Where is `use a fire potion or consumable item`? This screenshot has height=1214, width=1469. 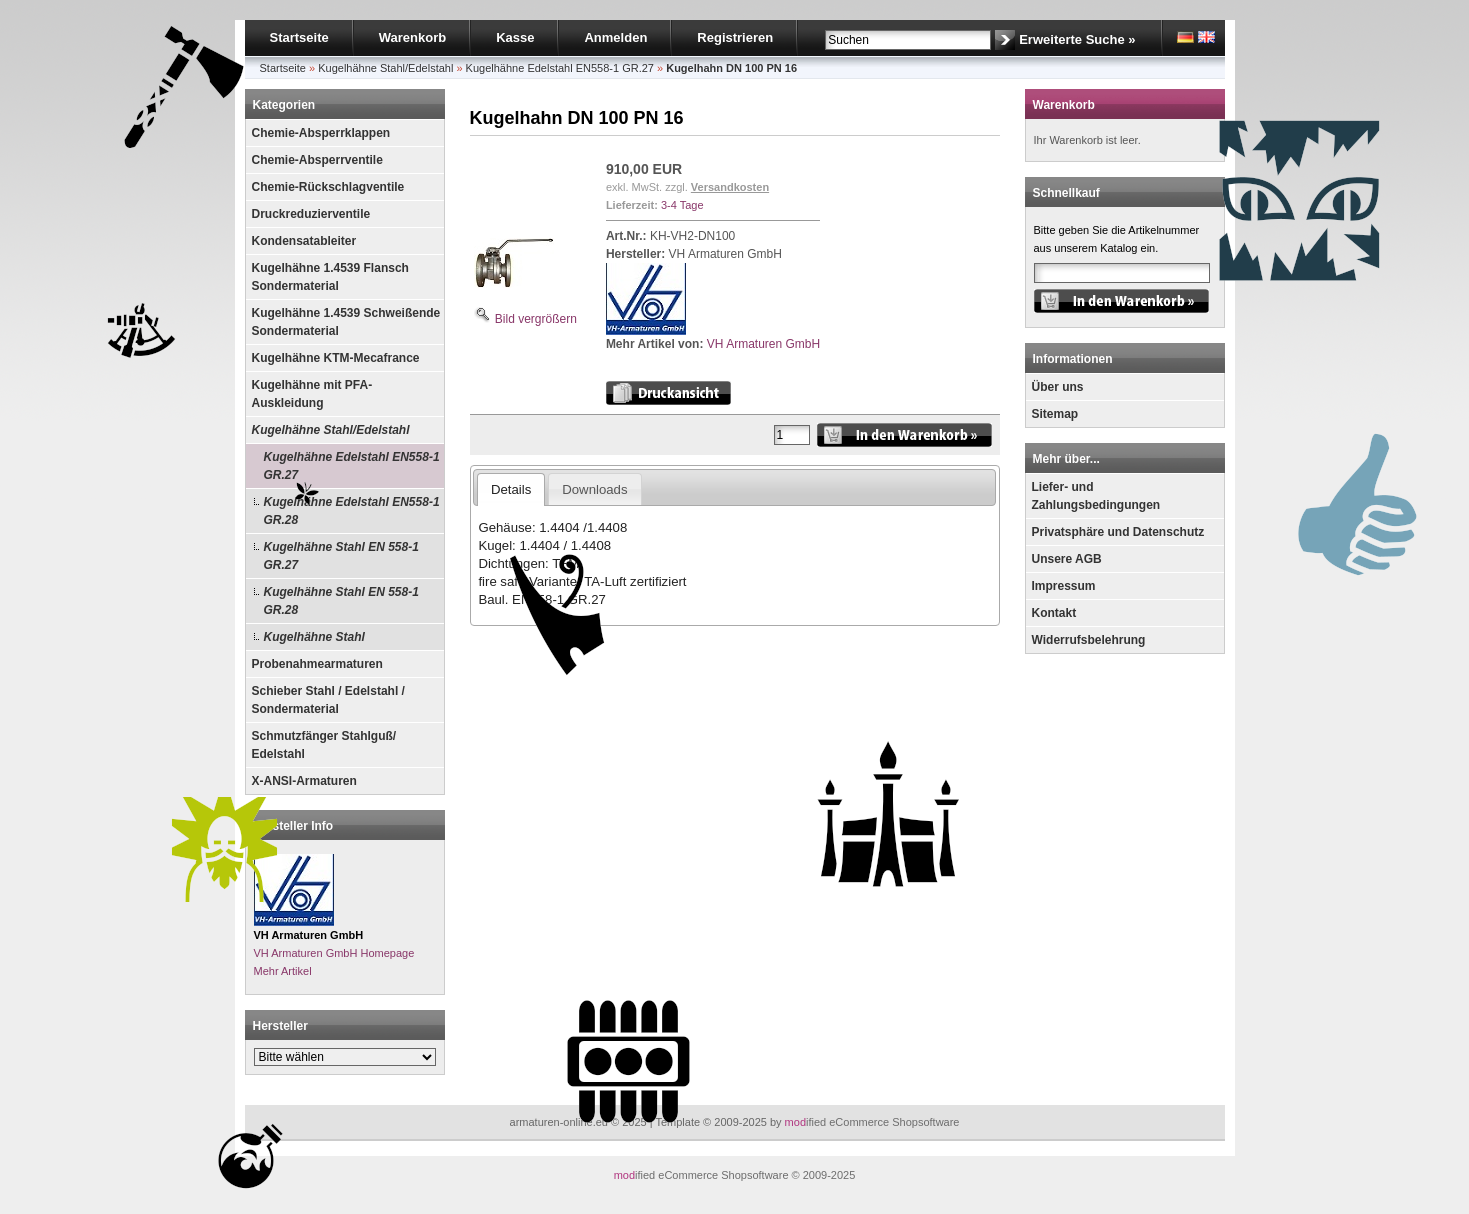 use a fire potion or consumable item is located at coordinates (251, 1156).